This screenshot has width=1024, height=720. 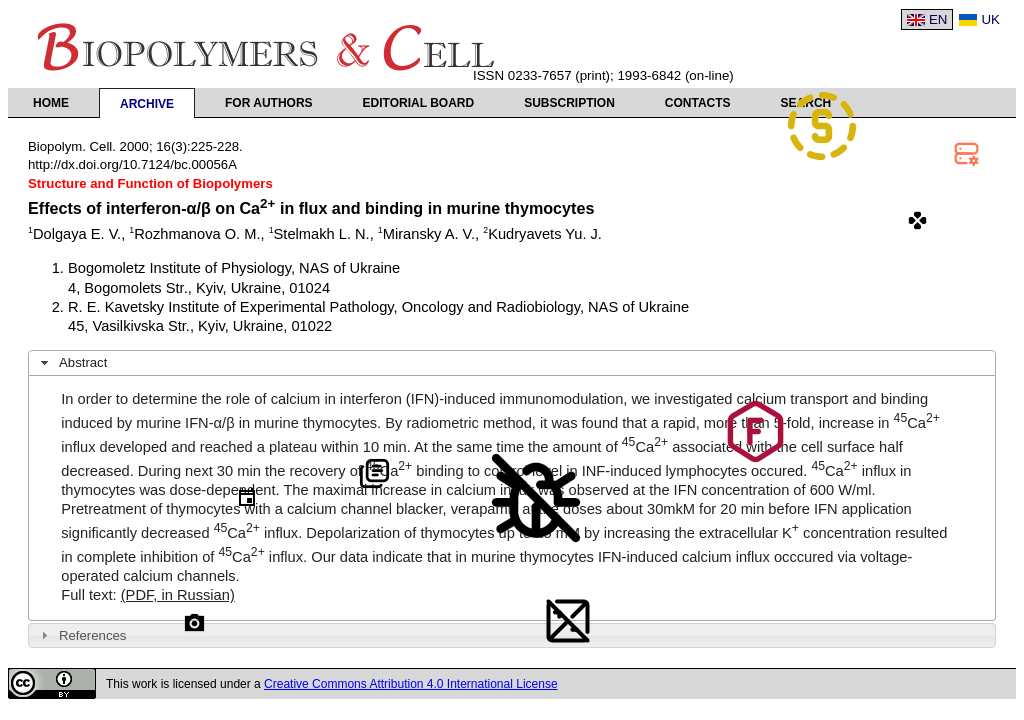 What do you see at coordinates (755, 431) in the screenshot?
I see `indicates a feature or function category` at bounding box center [755, 431].